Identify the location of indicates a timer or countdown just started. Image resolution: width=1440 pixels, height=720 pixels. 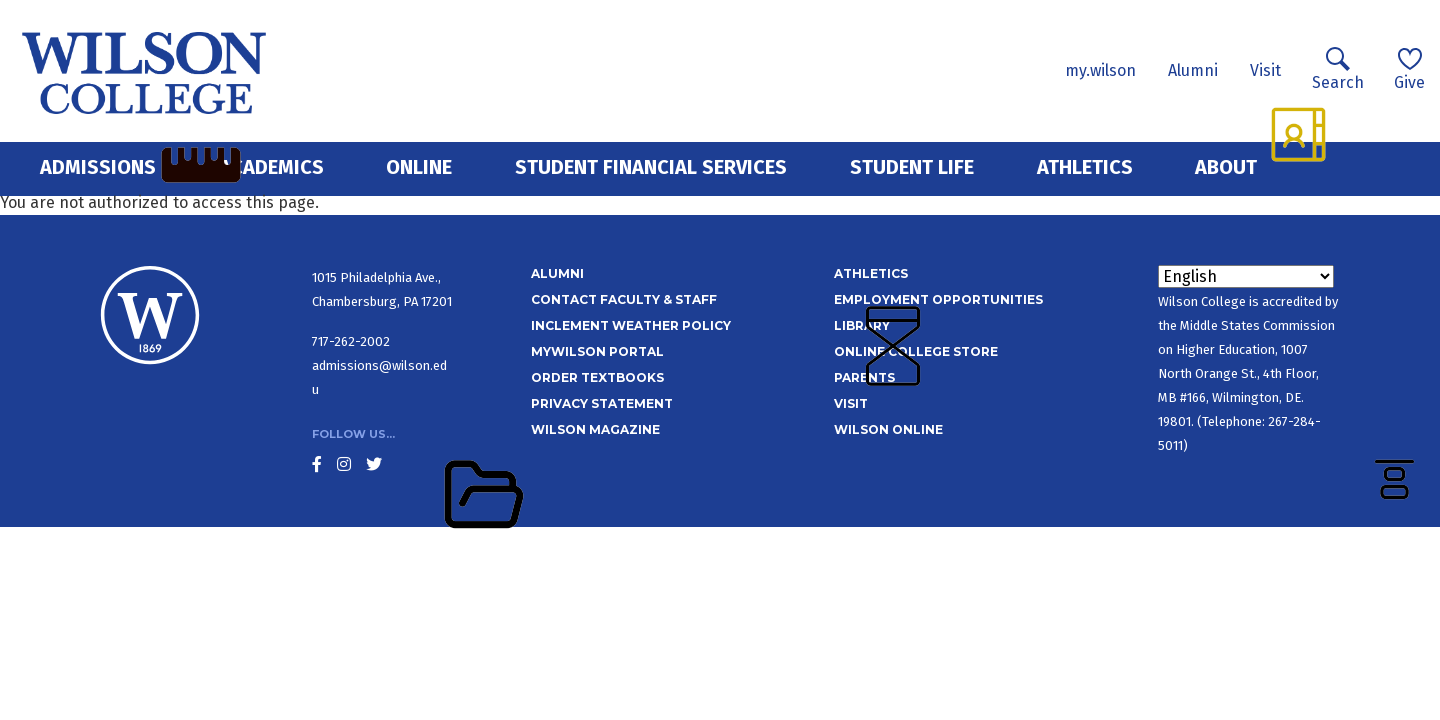
(893, 346).